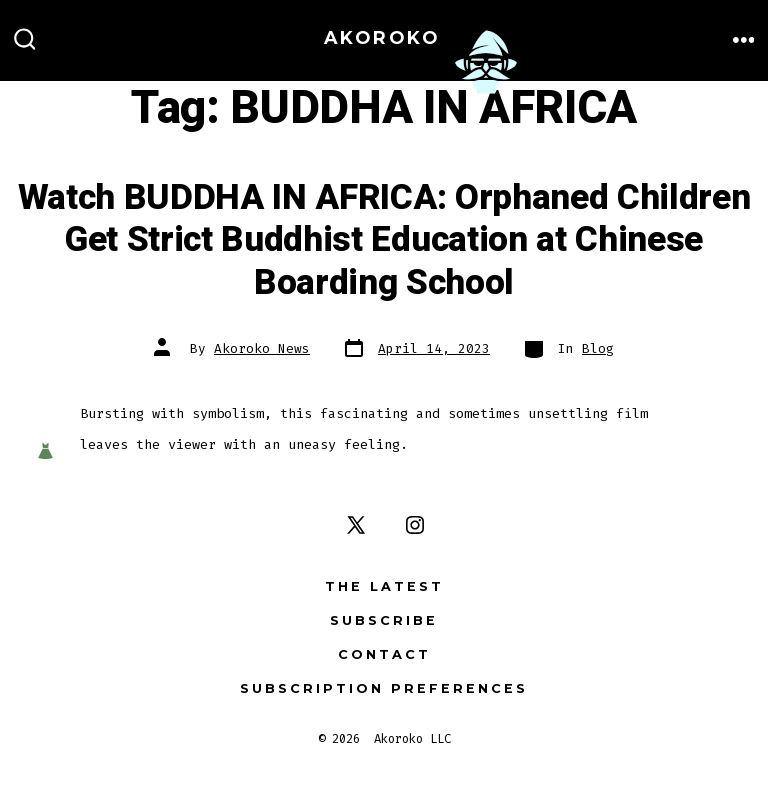  What do you see at coordinates (45, 450) in the screenshot?
I see `browse dresses or women's clothing` at bounding box center [45, 450].